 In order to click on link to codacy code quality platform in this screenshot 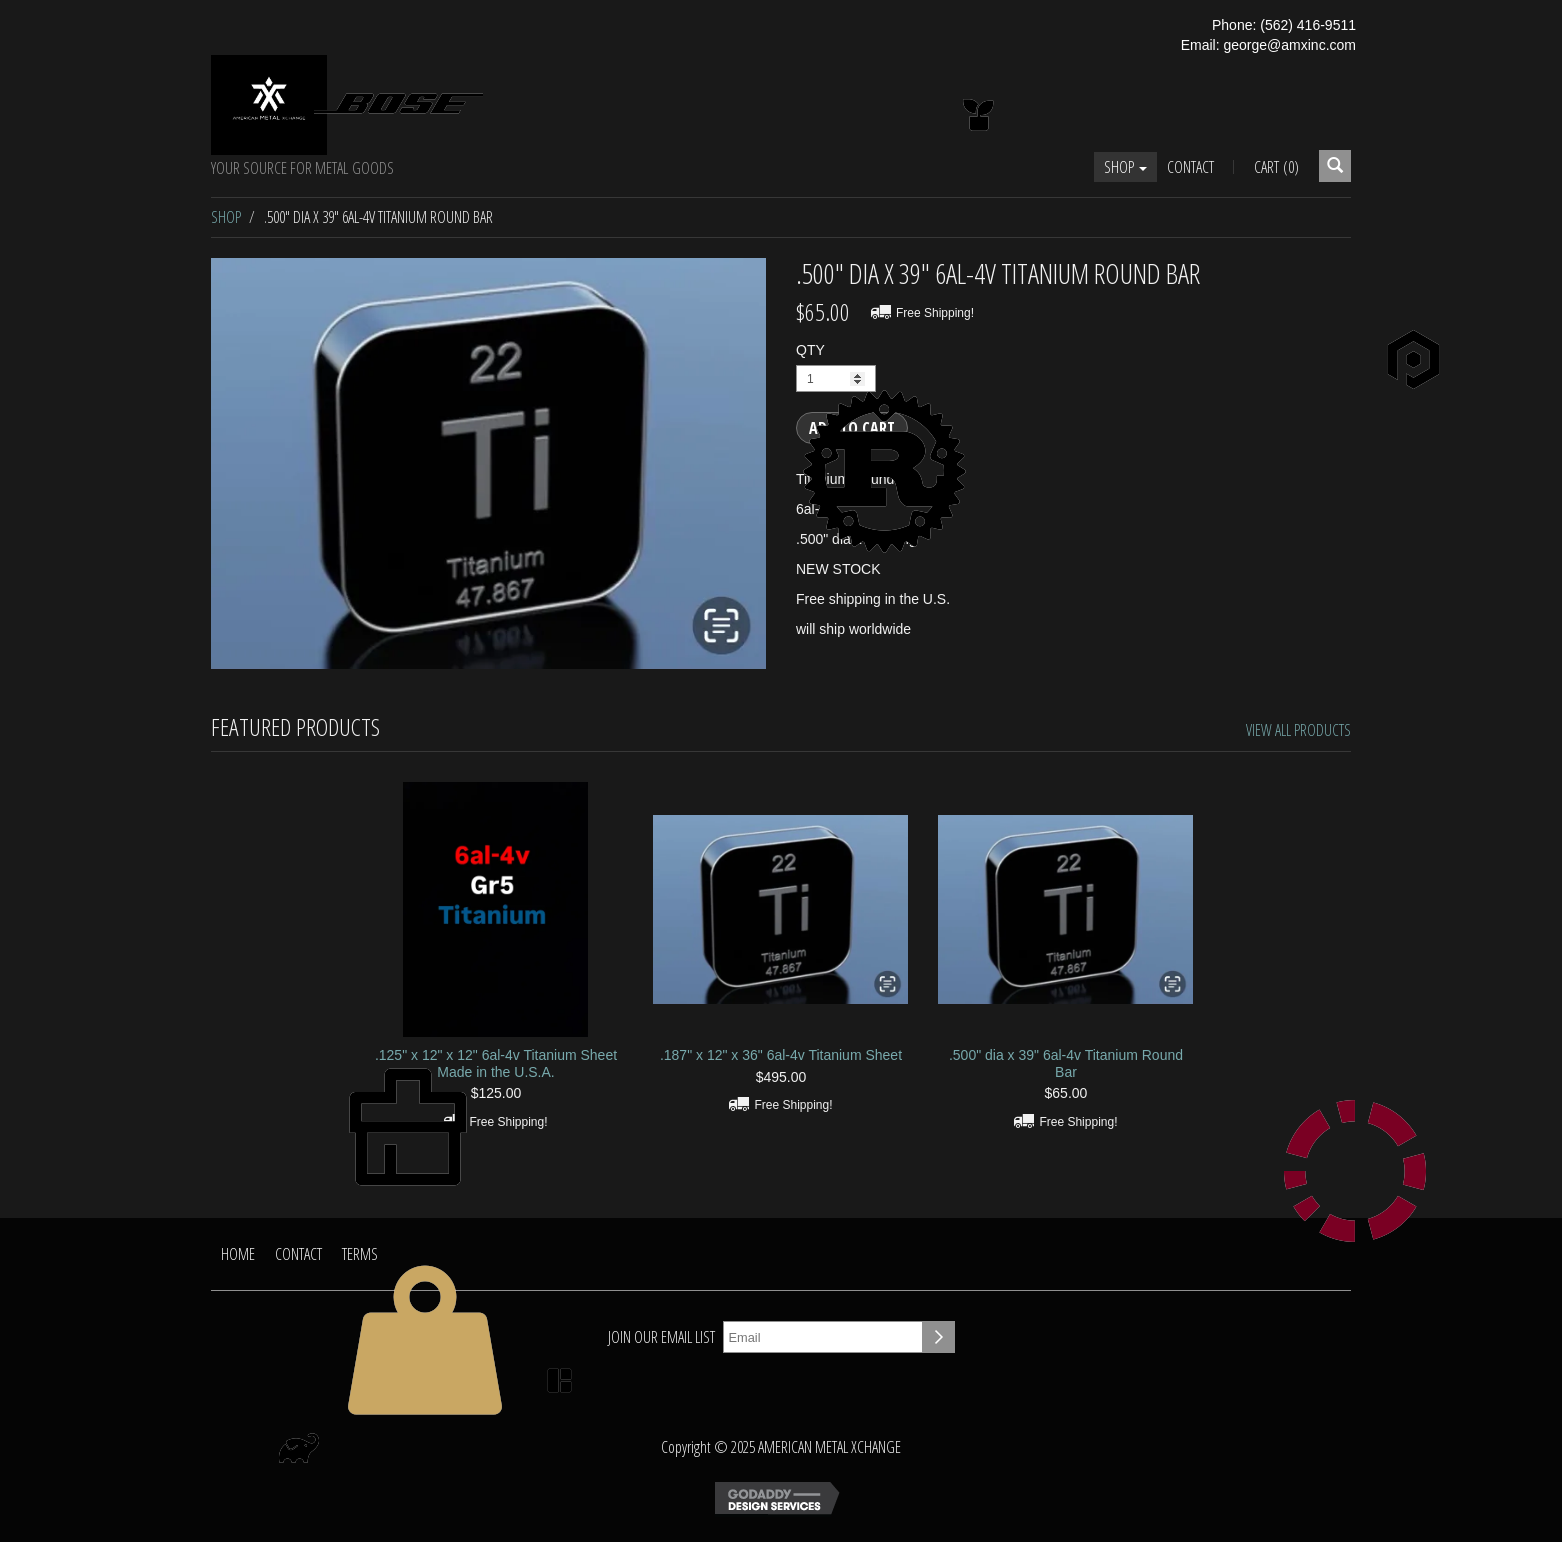, I will do `click(1355, 1171)`.